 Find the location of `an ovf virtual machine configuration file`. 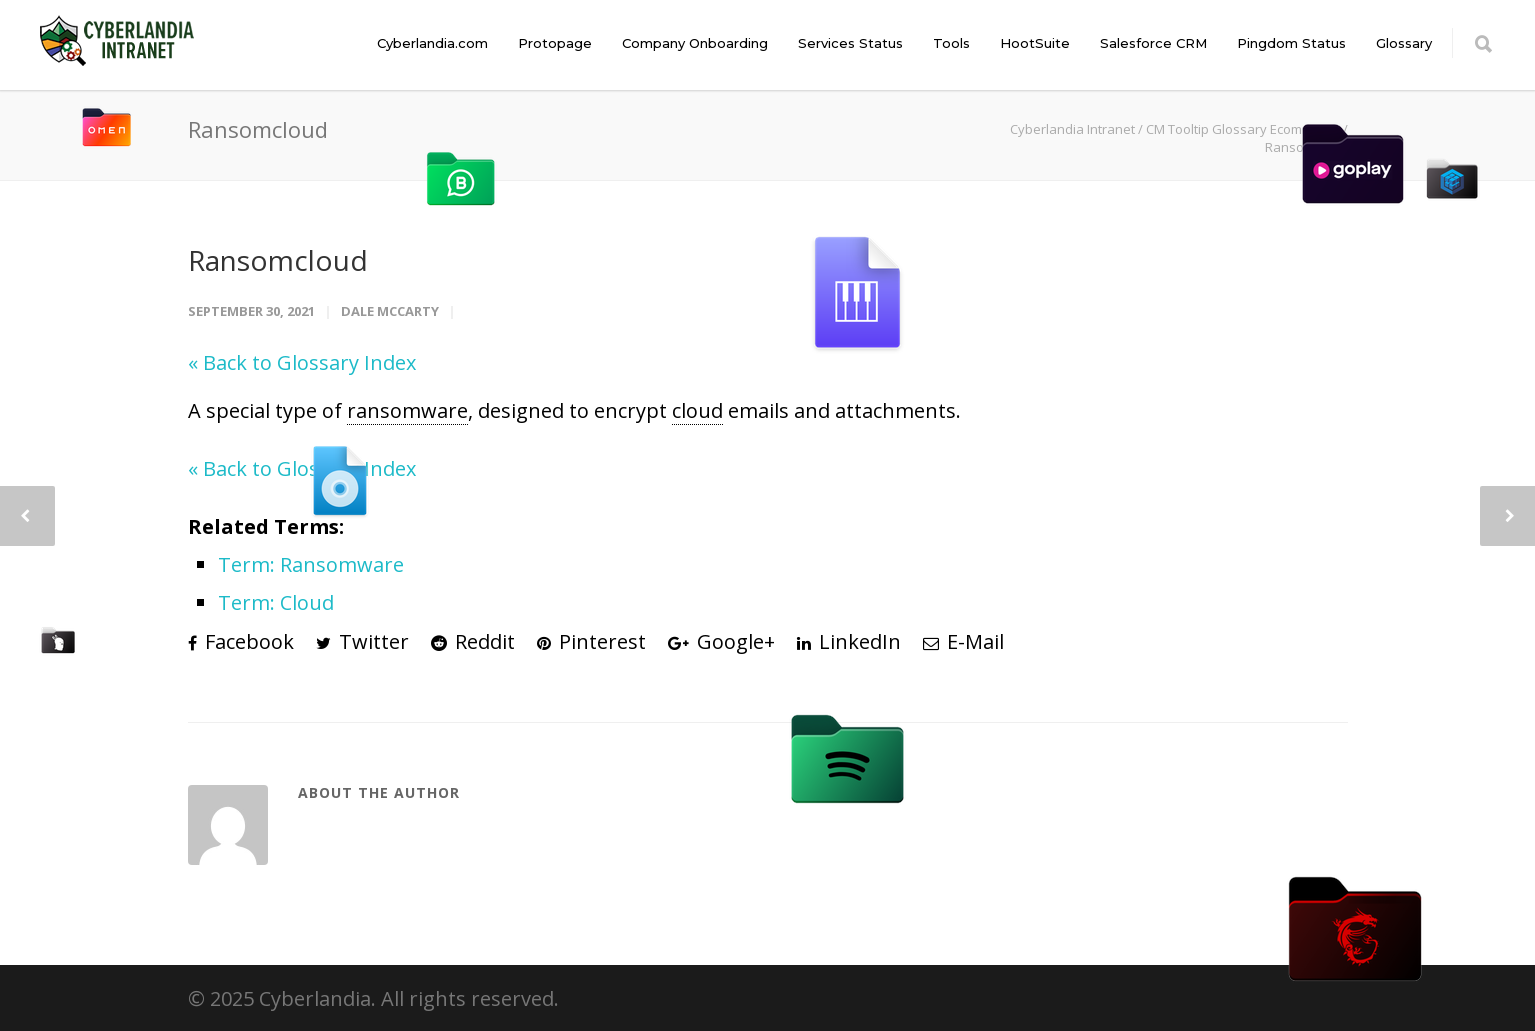

an ovf virtual machine configuration file is located at coordinates (340, 482).